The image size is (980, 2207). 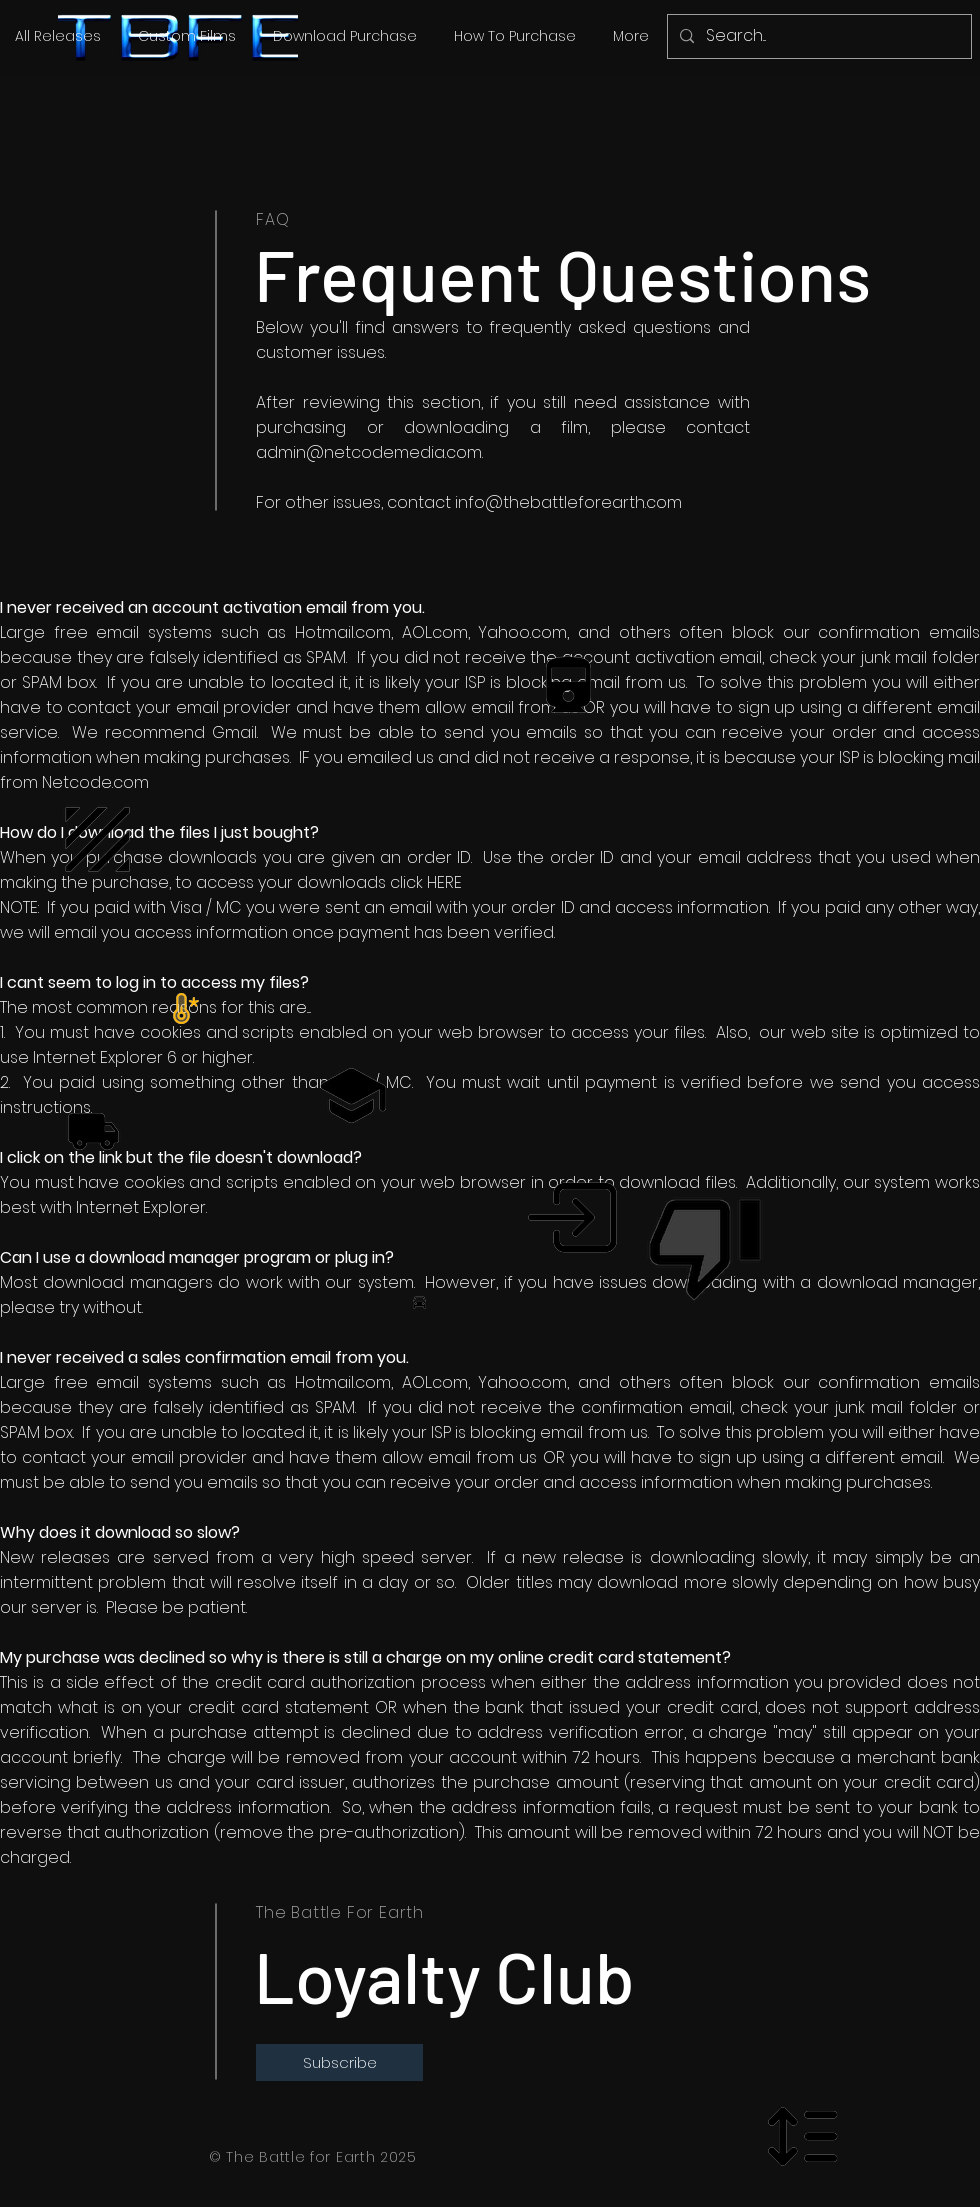 I want to click on adjust line spacing in text, so click(x=804, y=2136).